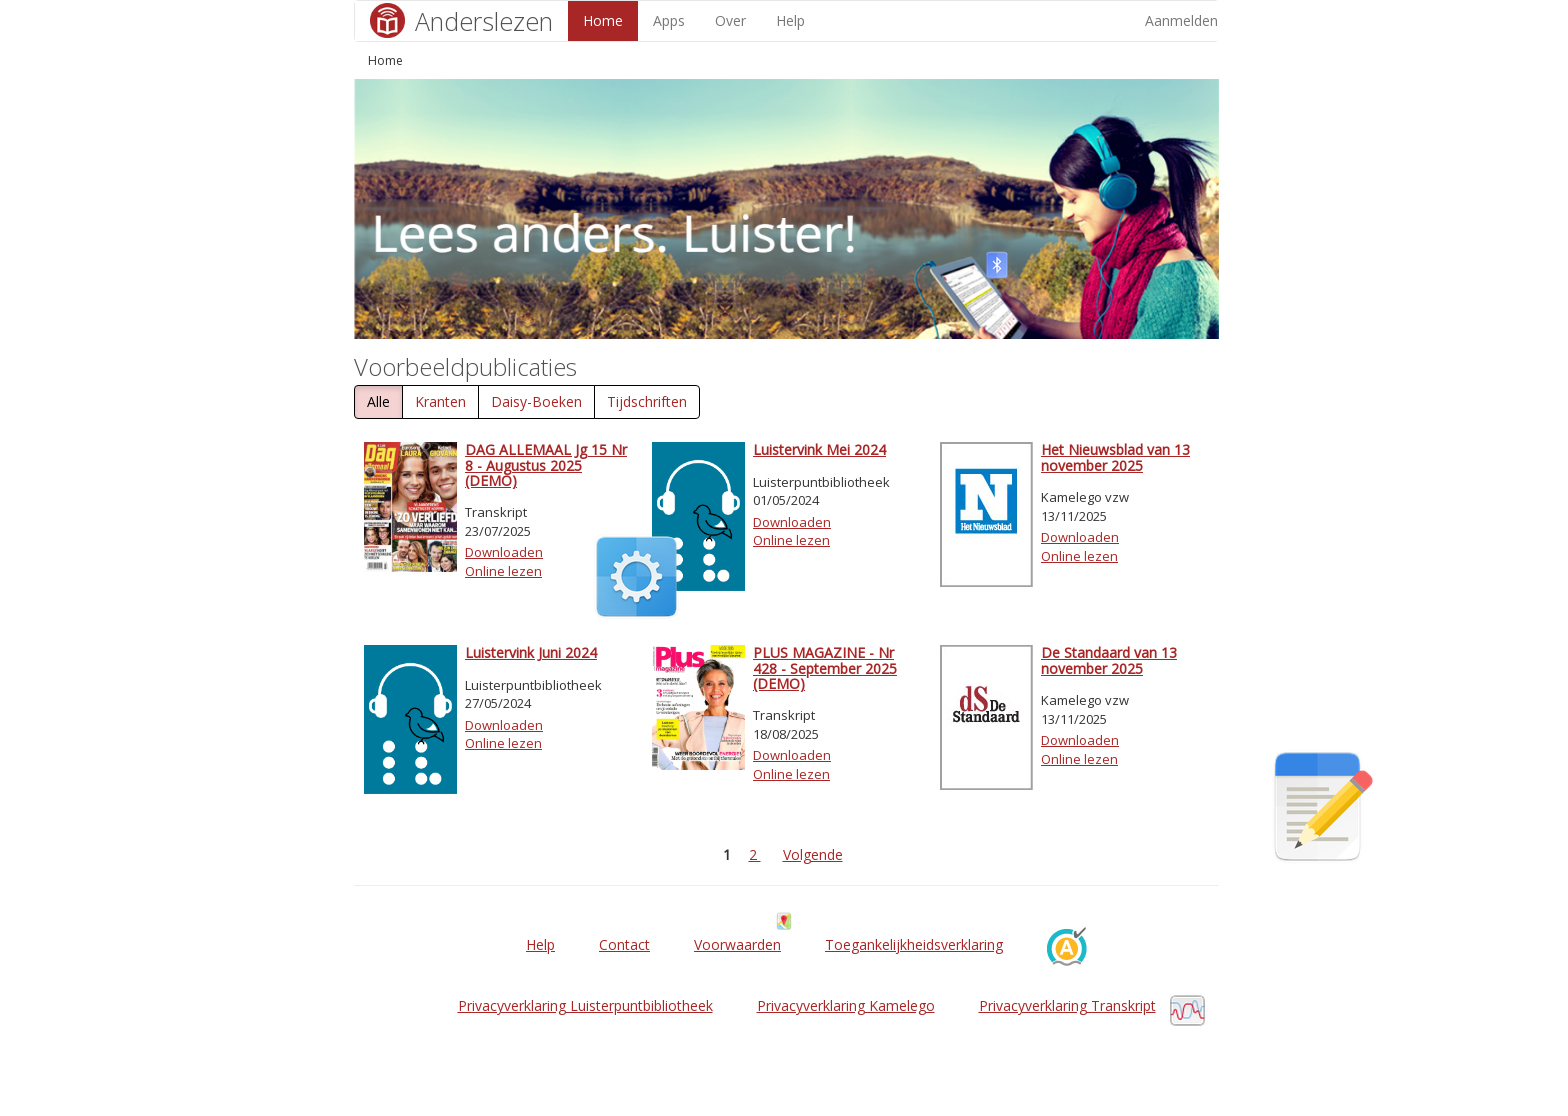 This screenshot has width=1568, height=1116. What do you see at coordinates (1317, 806) in the screenshot?
I see `open the text editor application` at bounding box center [1317, 806].